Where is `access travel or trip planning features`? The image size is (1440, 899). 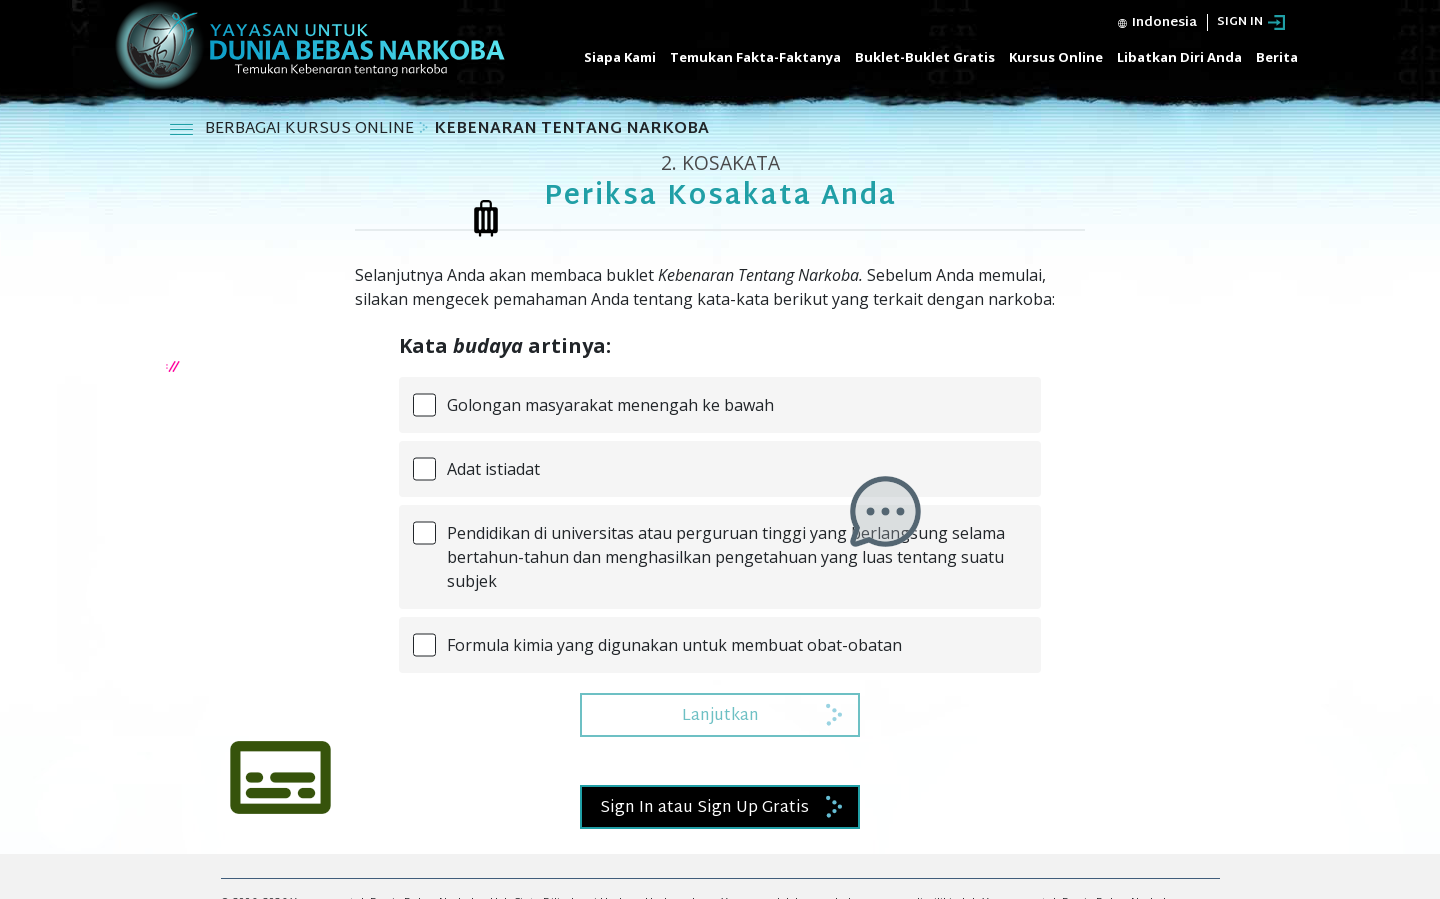
access travel or trip planning features is located at coordinates (486, 219).